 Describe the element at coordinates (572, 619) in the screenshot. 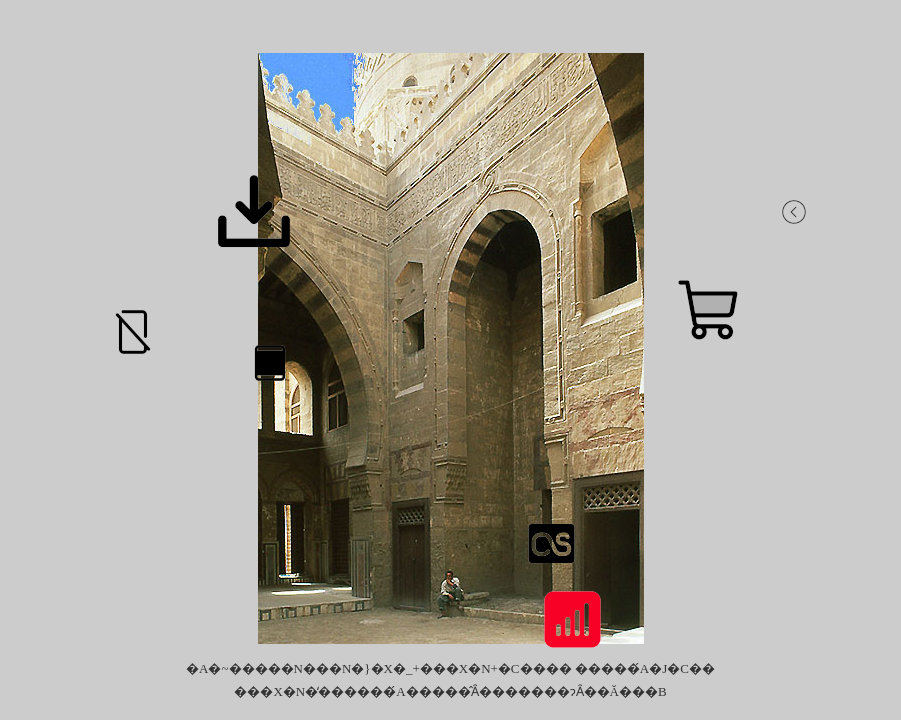

I see `view analytics dashboard` at that location.